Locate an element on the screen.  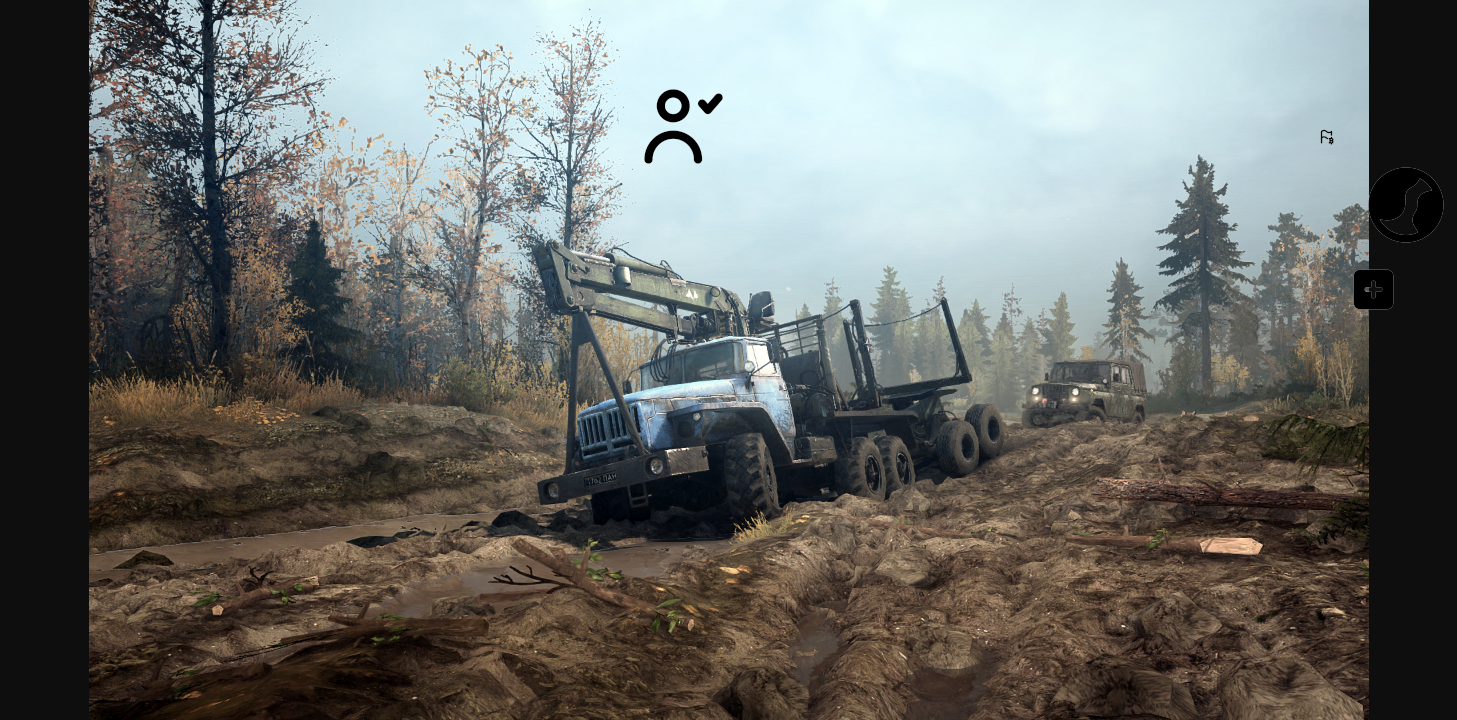
user verification complete is located at coordinates (681, 126).